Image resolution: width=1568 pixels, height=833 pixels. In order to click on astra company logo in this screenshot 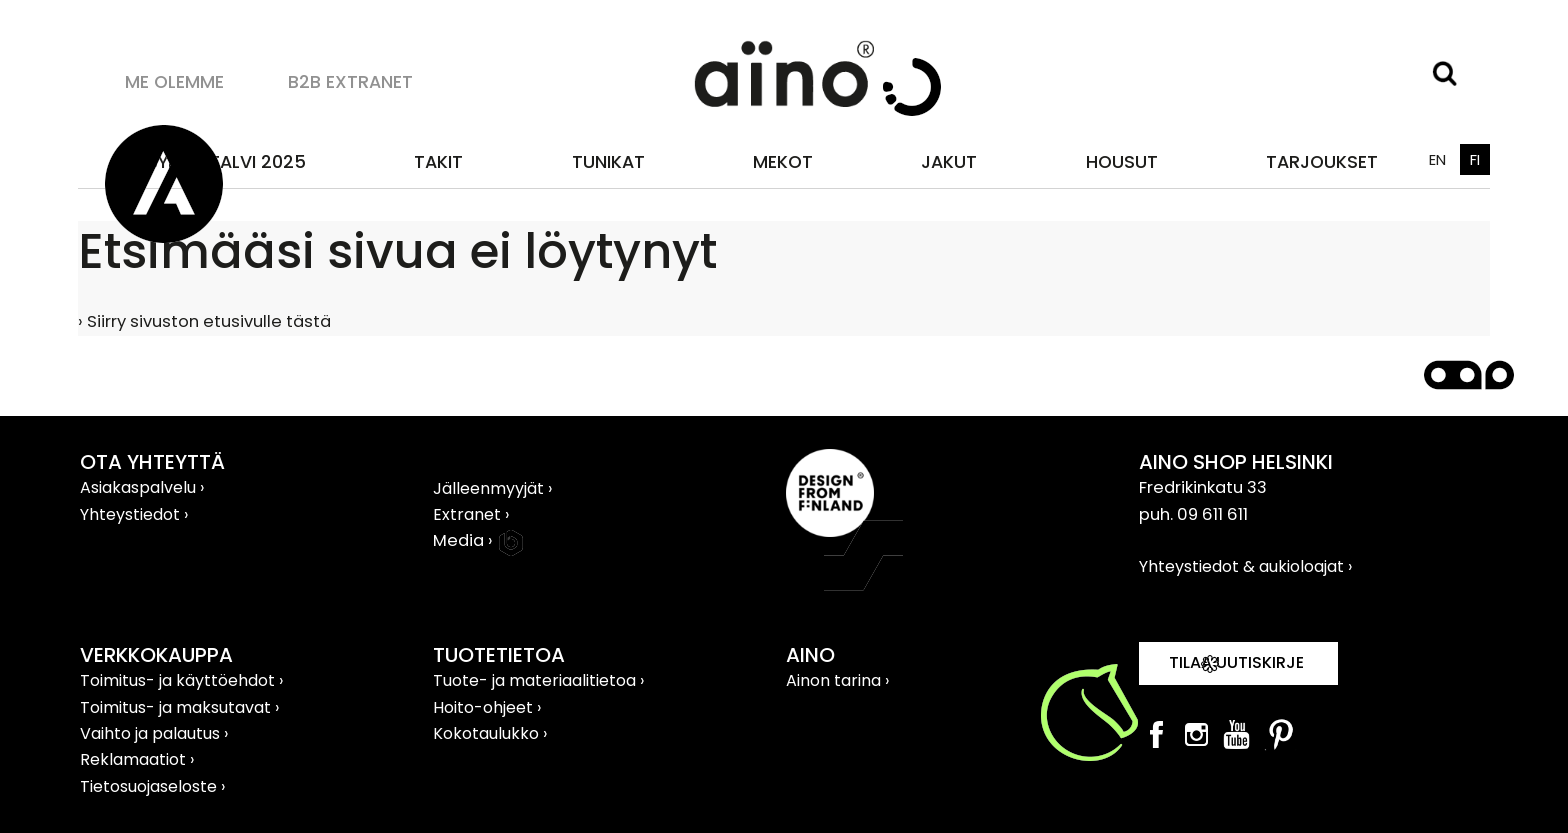, I will do `click(164, 184)`.